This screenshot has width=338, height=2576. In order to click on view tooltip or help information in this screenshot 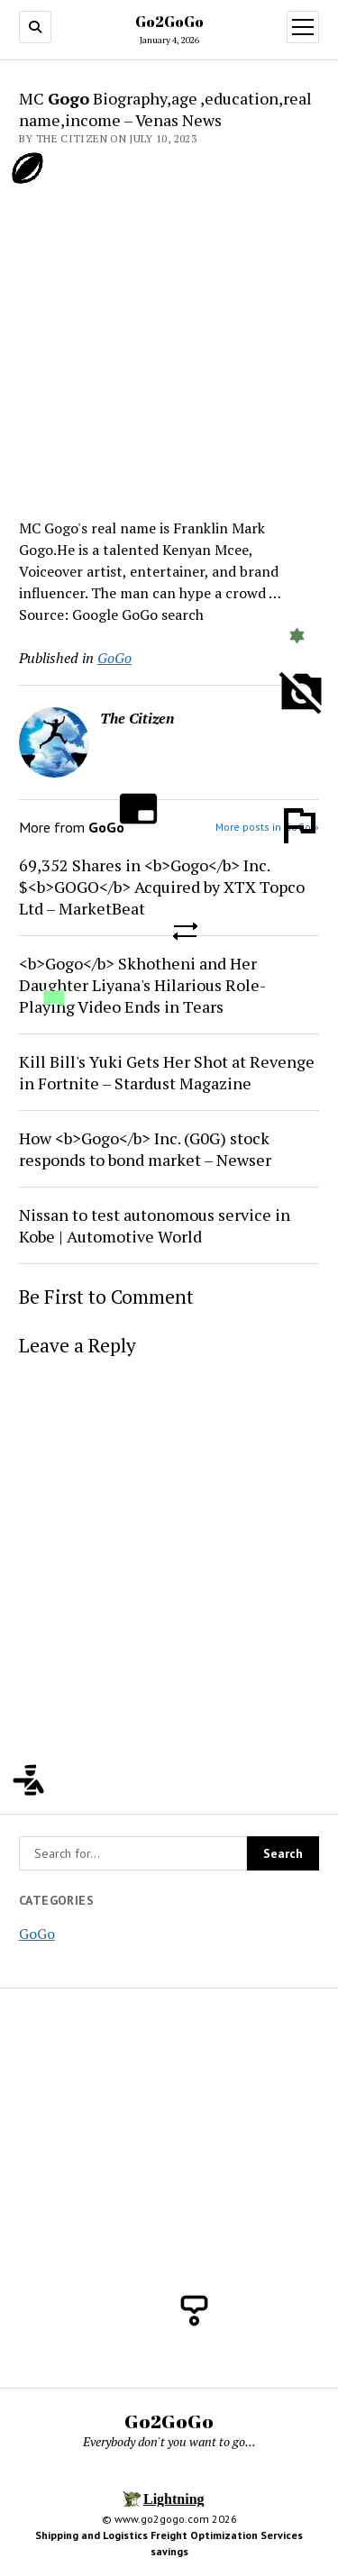, I will do `click(194, 2310)`.